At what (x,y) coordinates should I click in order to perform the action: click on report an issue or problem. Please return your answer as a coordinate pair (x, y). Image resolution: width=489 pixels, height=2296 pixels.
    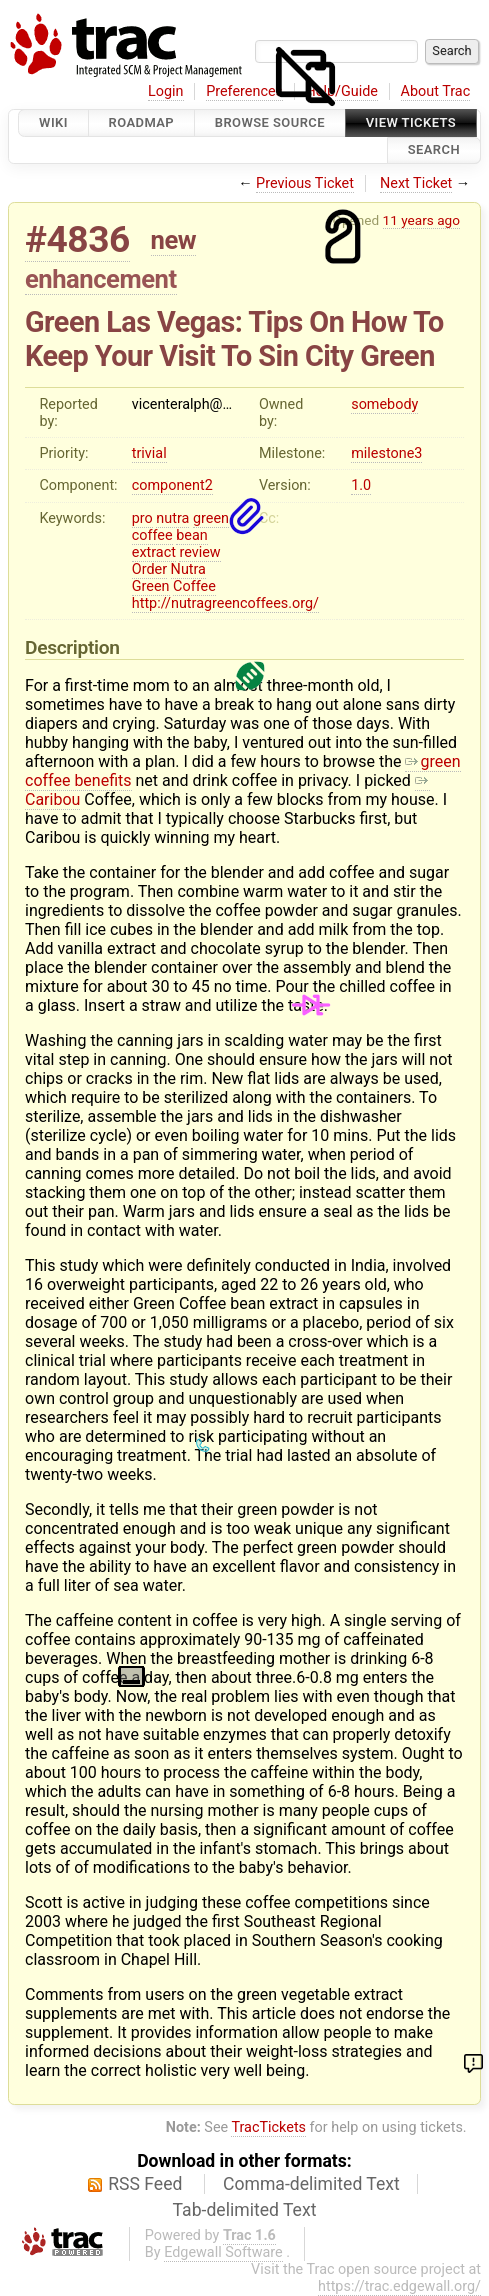
    Looking at the image, I should click on (473, 2063).